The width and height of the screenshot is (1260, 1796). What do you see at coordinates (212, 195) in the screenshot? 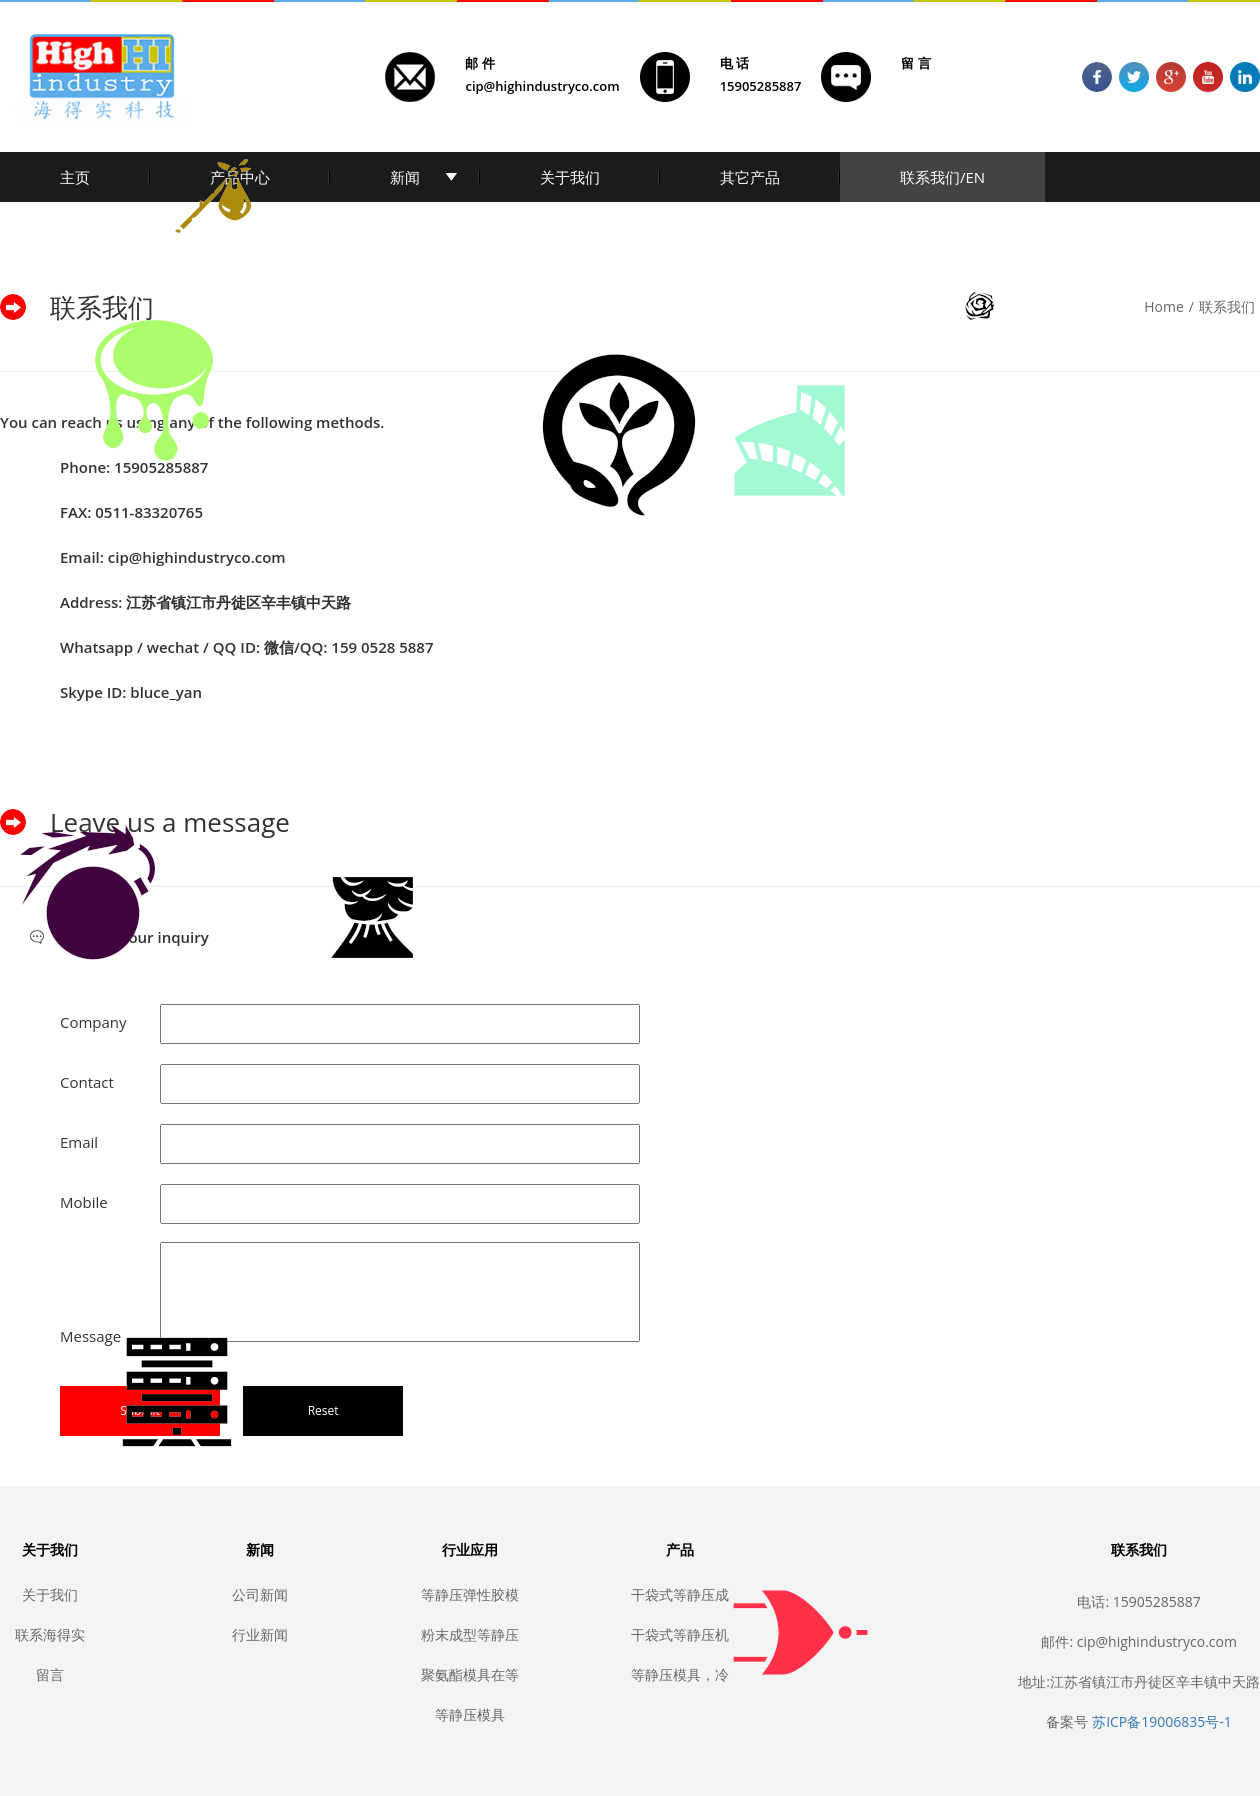
I see `travel or journey-related game feature` at bounding box center [212, 195].